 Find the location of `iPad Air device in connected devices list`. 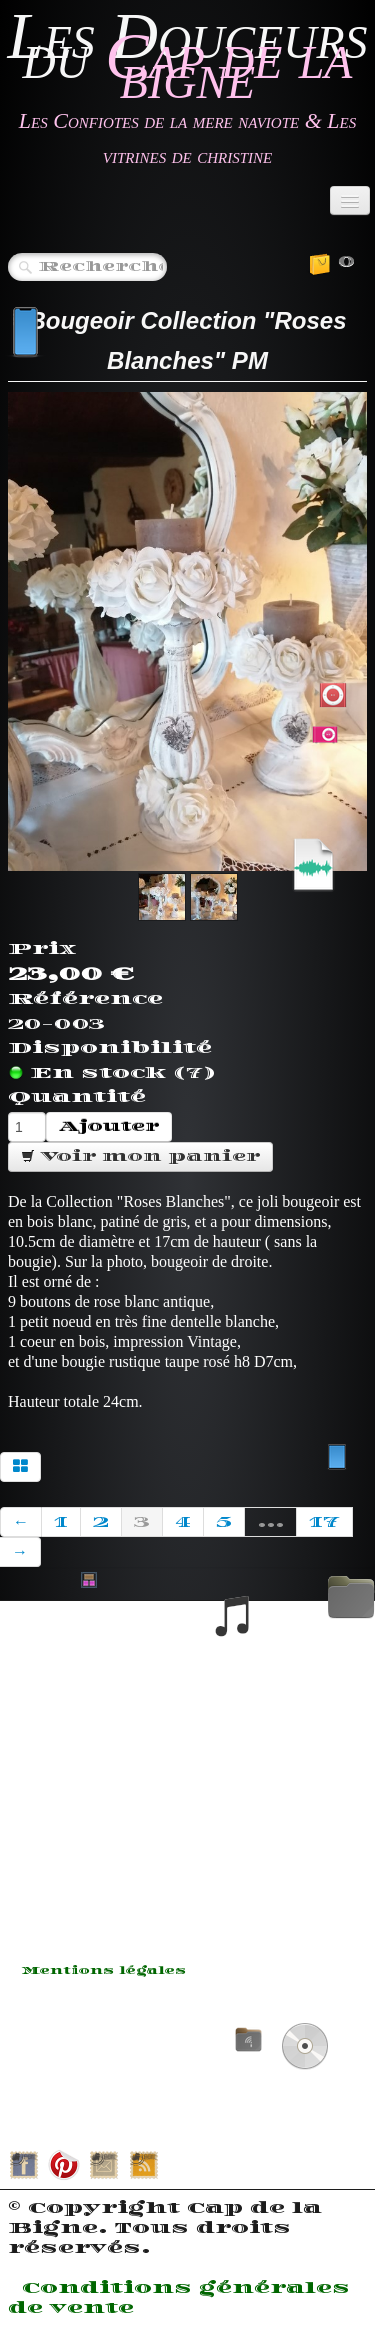

iPad Air device in connected devices list is located at coordinates (337, 1457).